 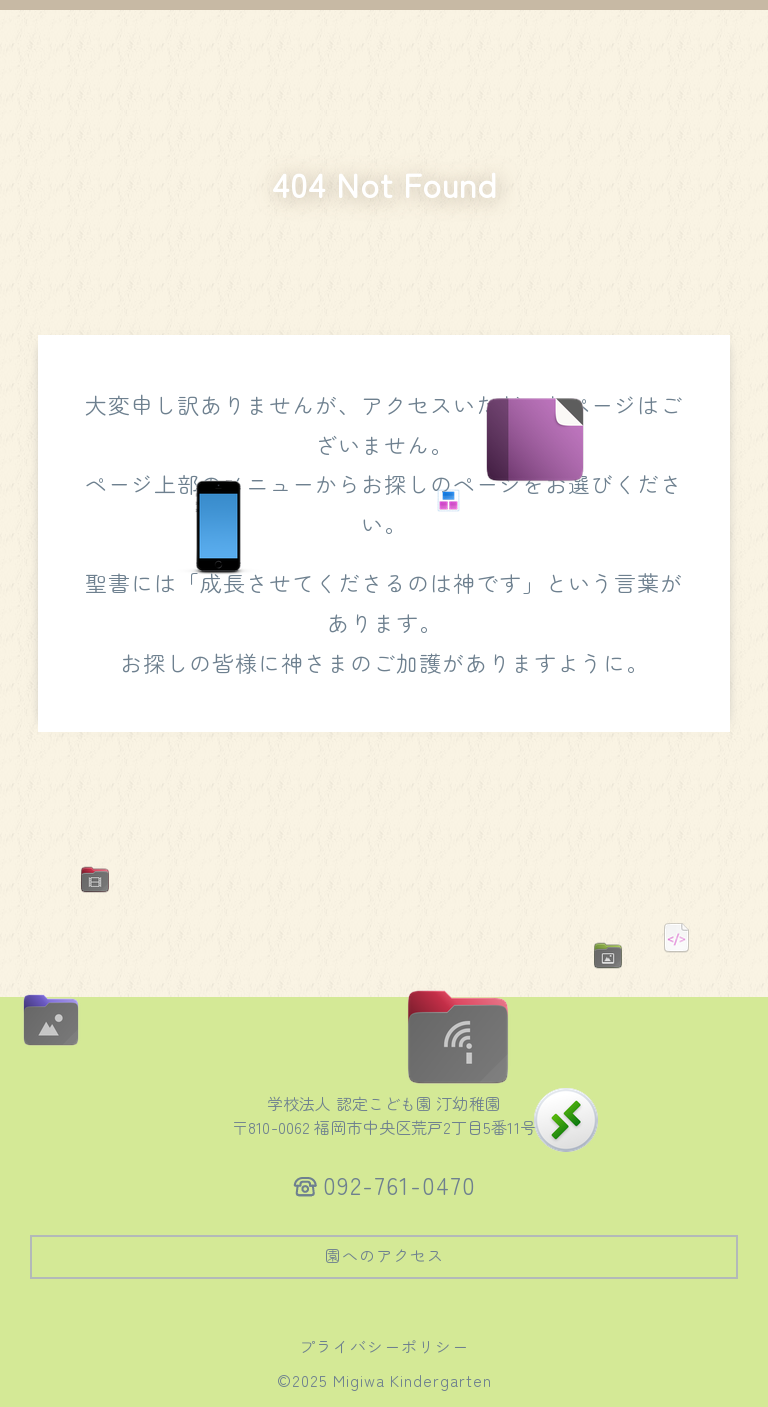 I want to click on an XML document file, so click(x=676, y=937).